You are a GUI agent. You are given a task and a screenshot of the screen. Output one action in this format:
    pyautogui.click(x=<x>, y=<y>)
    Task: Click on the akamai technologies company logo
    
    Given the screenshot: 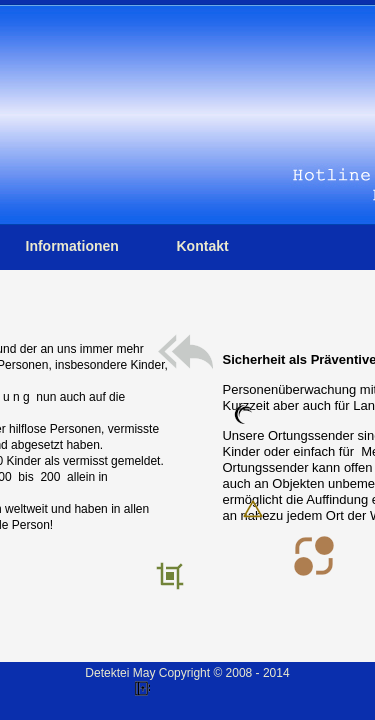 What is the action you would take?
    pyautogui.click(x=243, y=414)
    